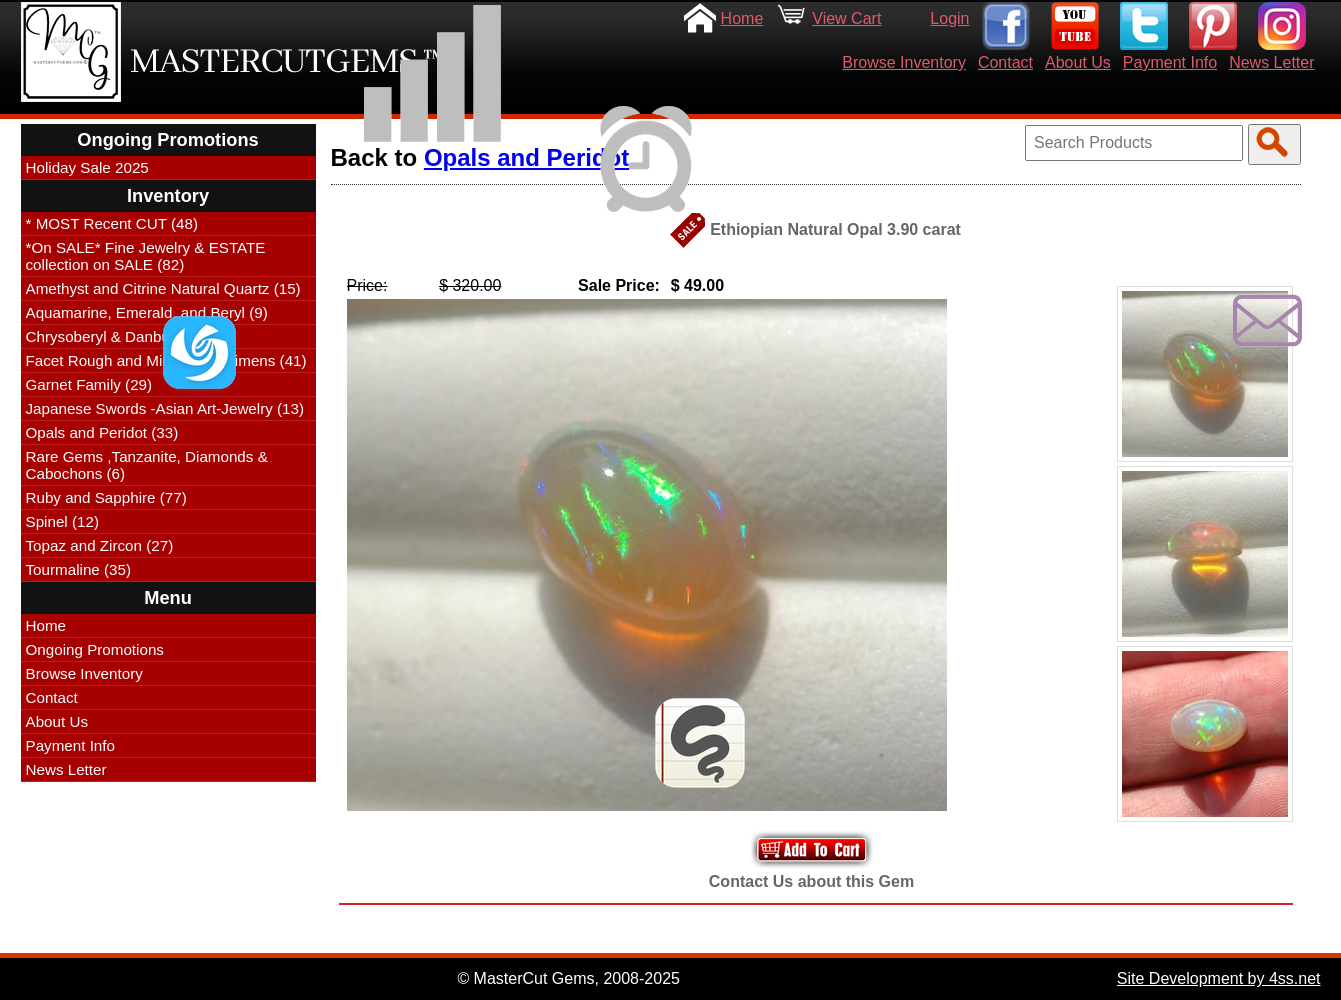 The height and width of the screenshot is (1000, 1341). What do you see at coordinates (437, 78) in the screenshot?
I see `cellular signal excellent symbol network` at bounding box center [437, 78].